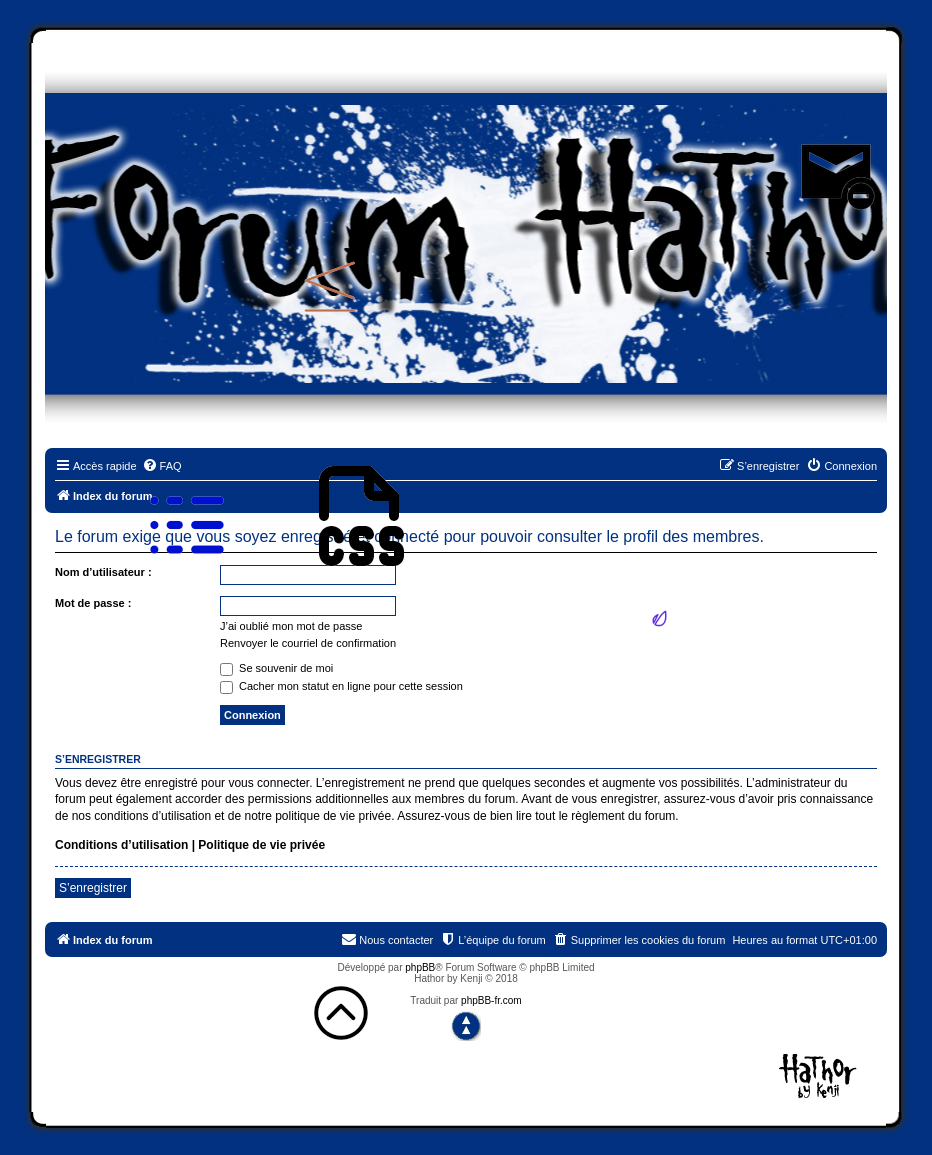  I want to click on envato marketplace logo, so click(659, 618).